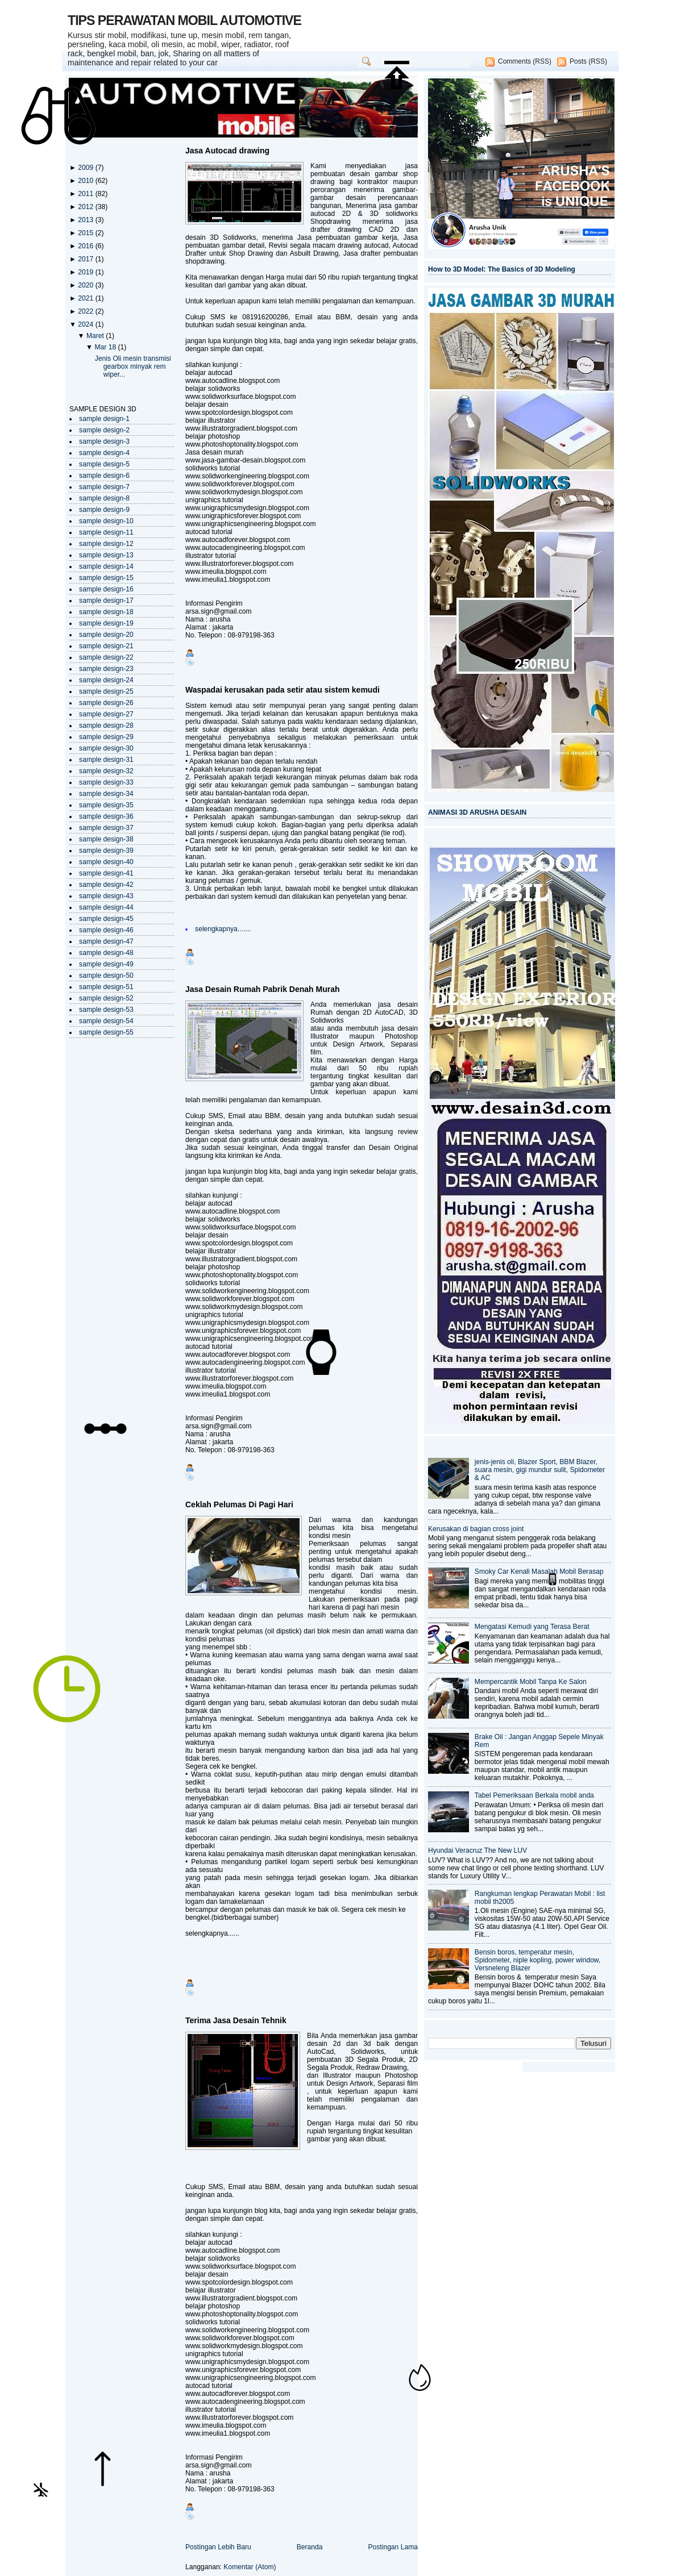 The width and height of the screenshot is (681, 2576). Describe the element at coordinates (41, 2490) in the screenshot. I see `airplane mode is currently disabled` at that location.